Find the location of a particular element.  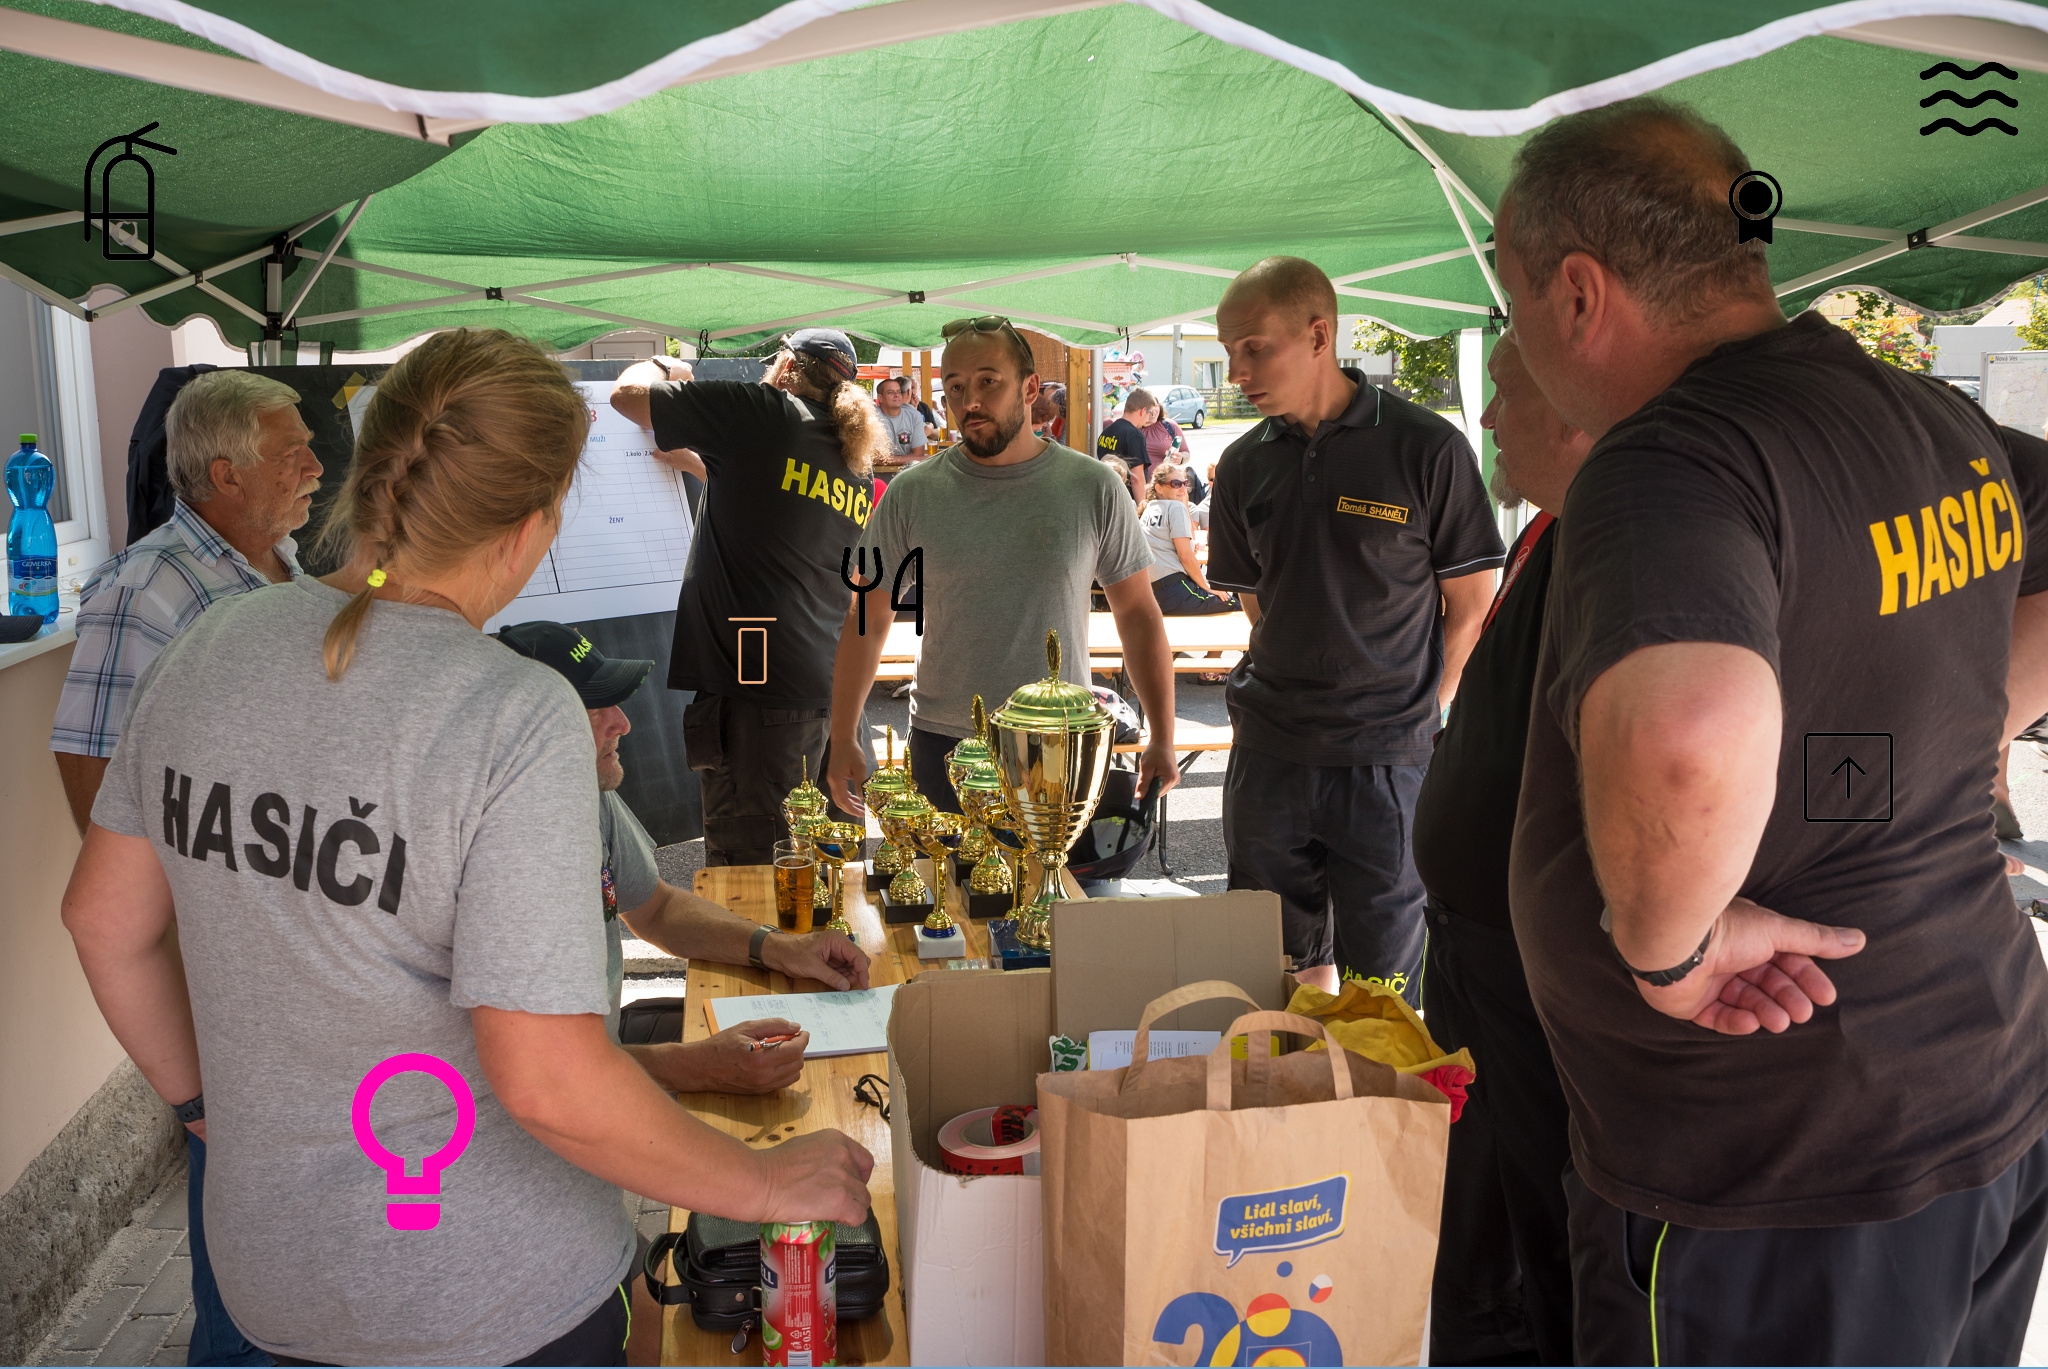

access fire safety information is located at coordinates (124, 193).